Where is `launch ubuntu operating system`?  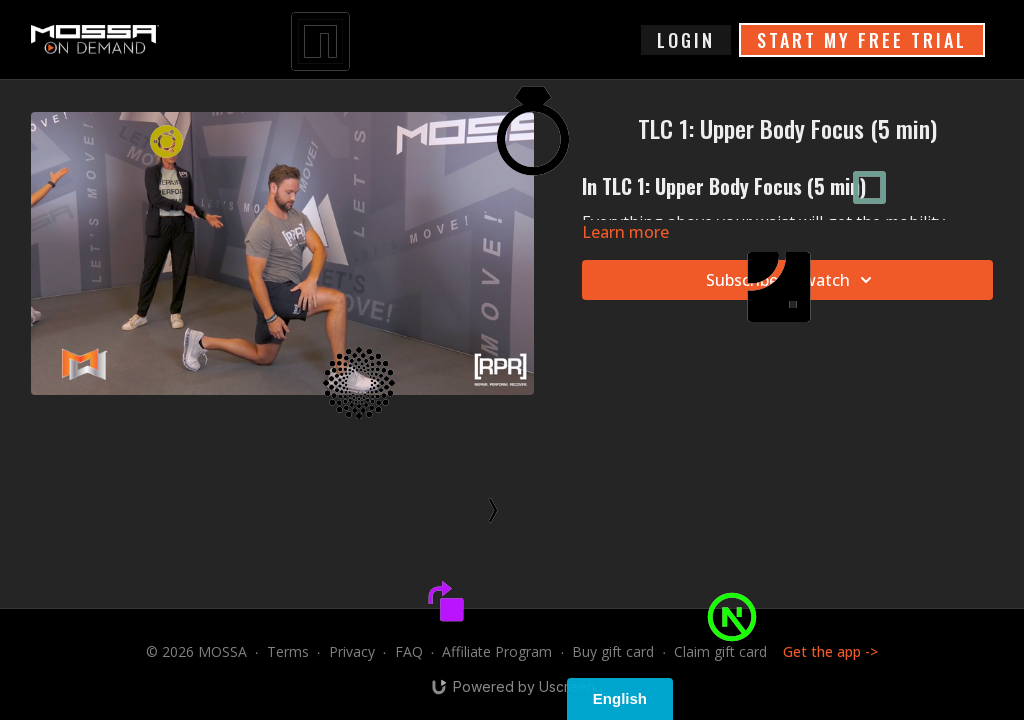 launch ubuntu operating system is located at coordinates (166, 141).